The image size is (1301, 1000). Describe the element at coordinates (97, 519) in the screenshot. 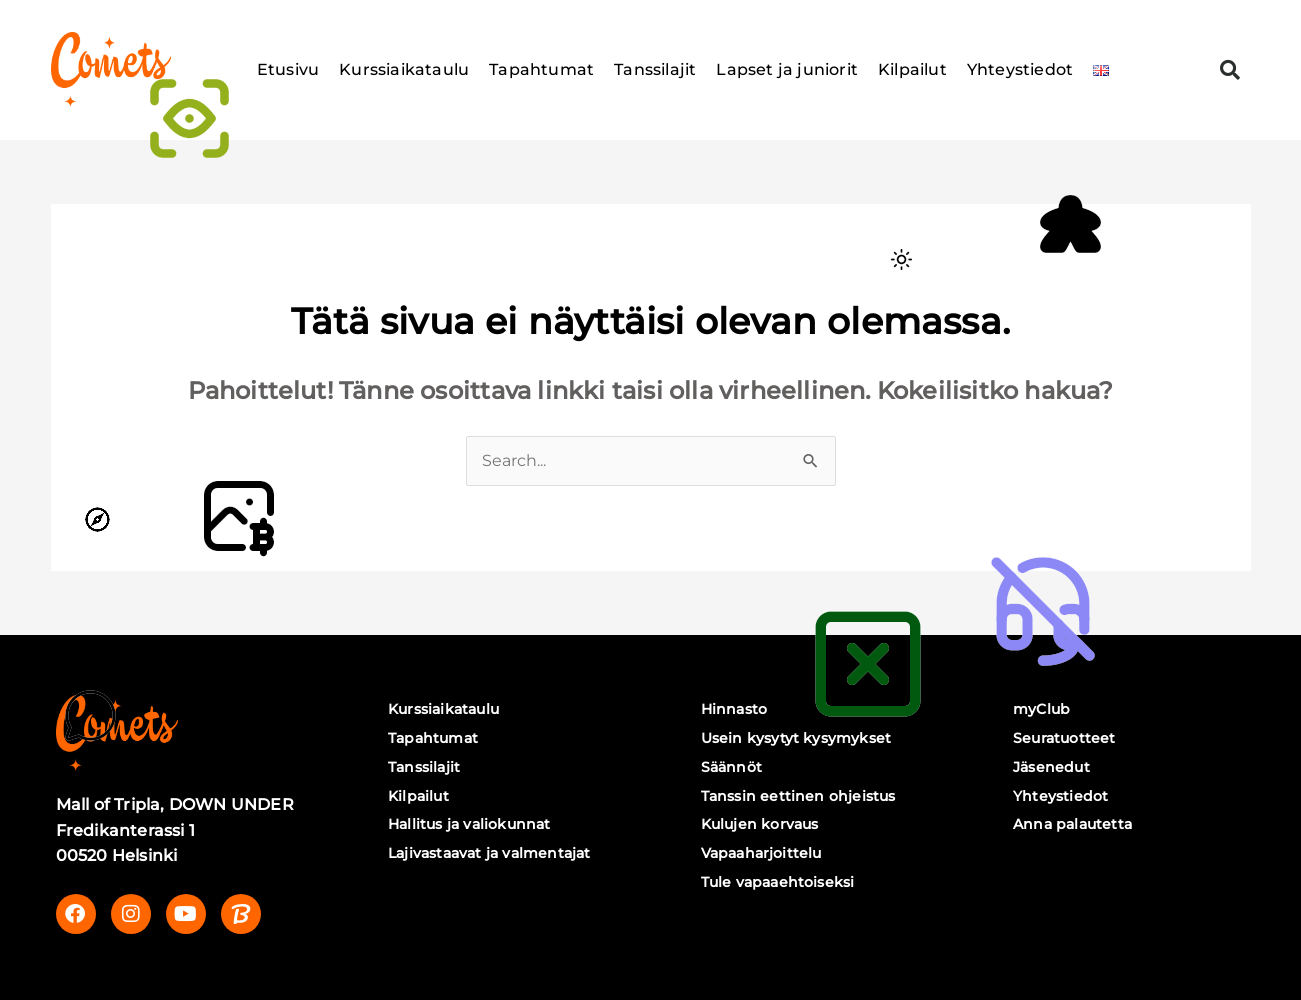

I see `explore nearby content or locations` at that location.